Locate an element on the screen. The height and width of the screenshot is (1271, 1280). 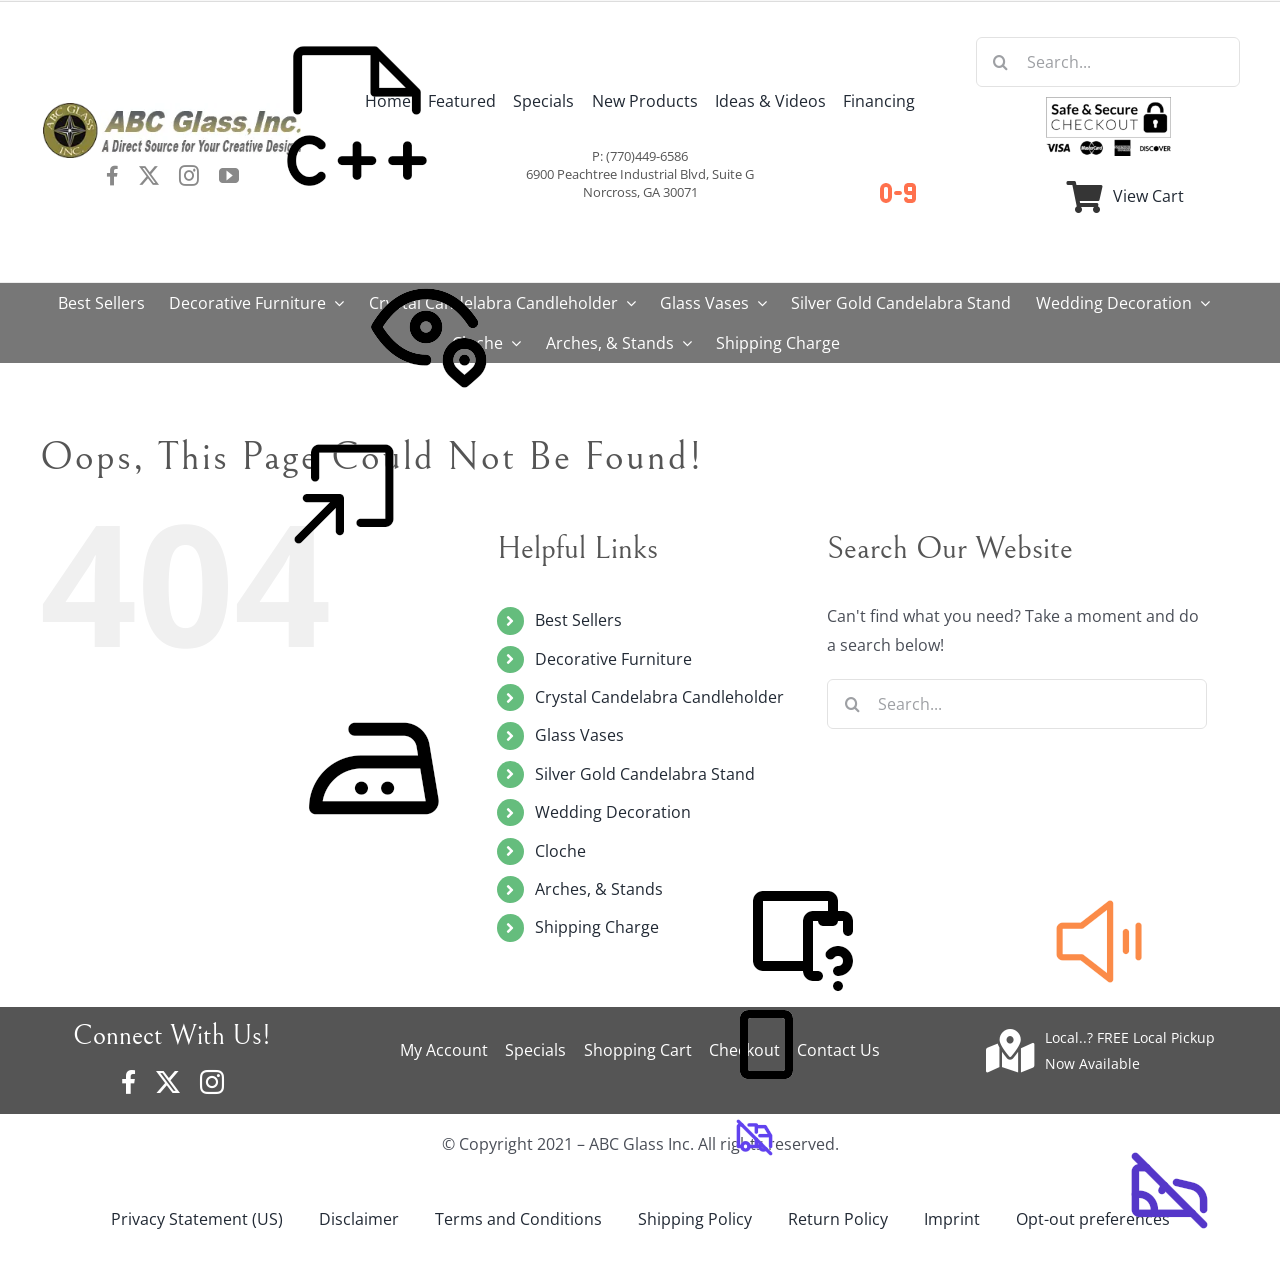
remove footwear required is located at coordinates (1169, 1190).